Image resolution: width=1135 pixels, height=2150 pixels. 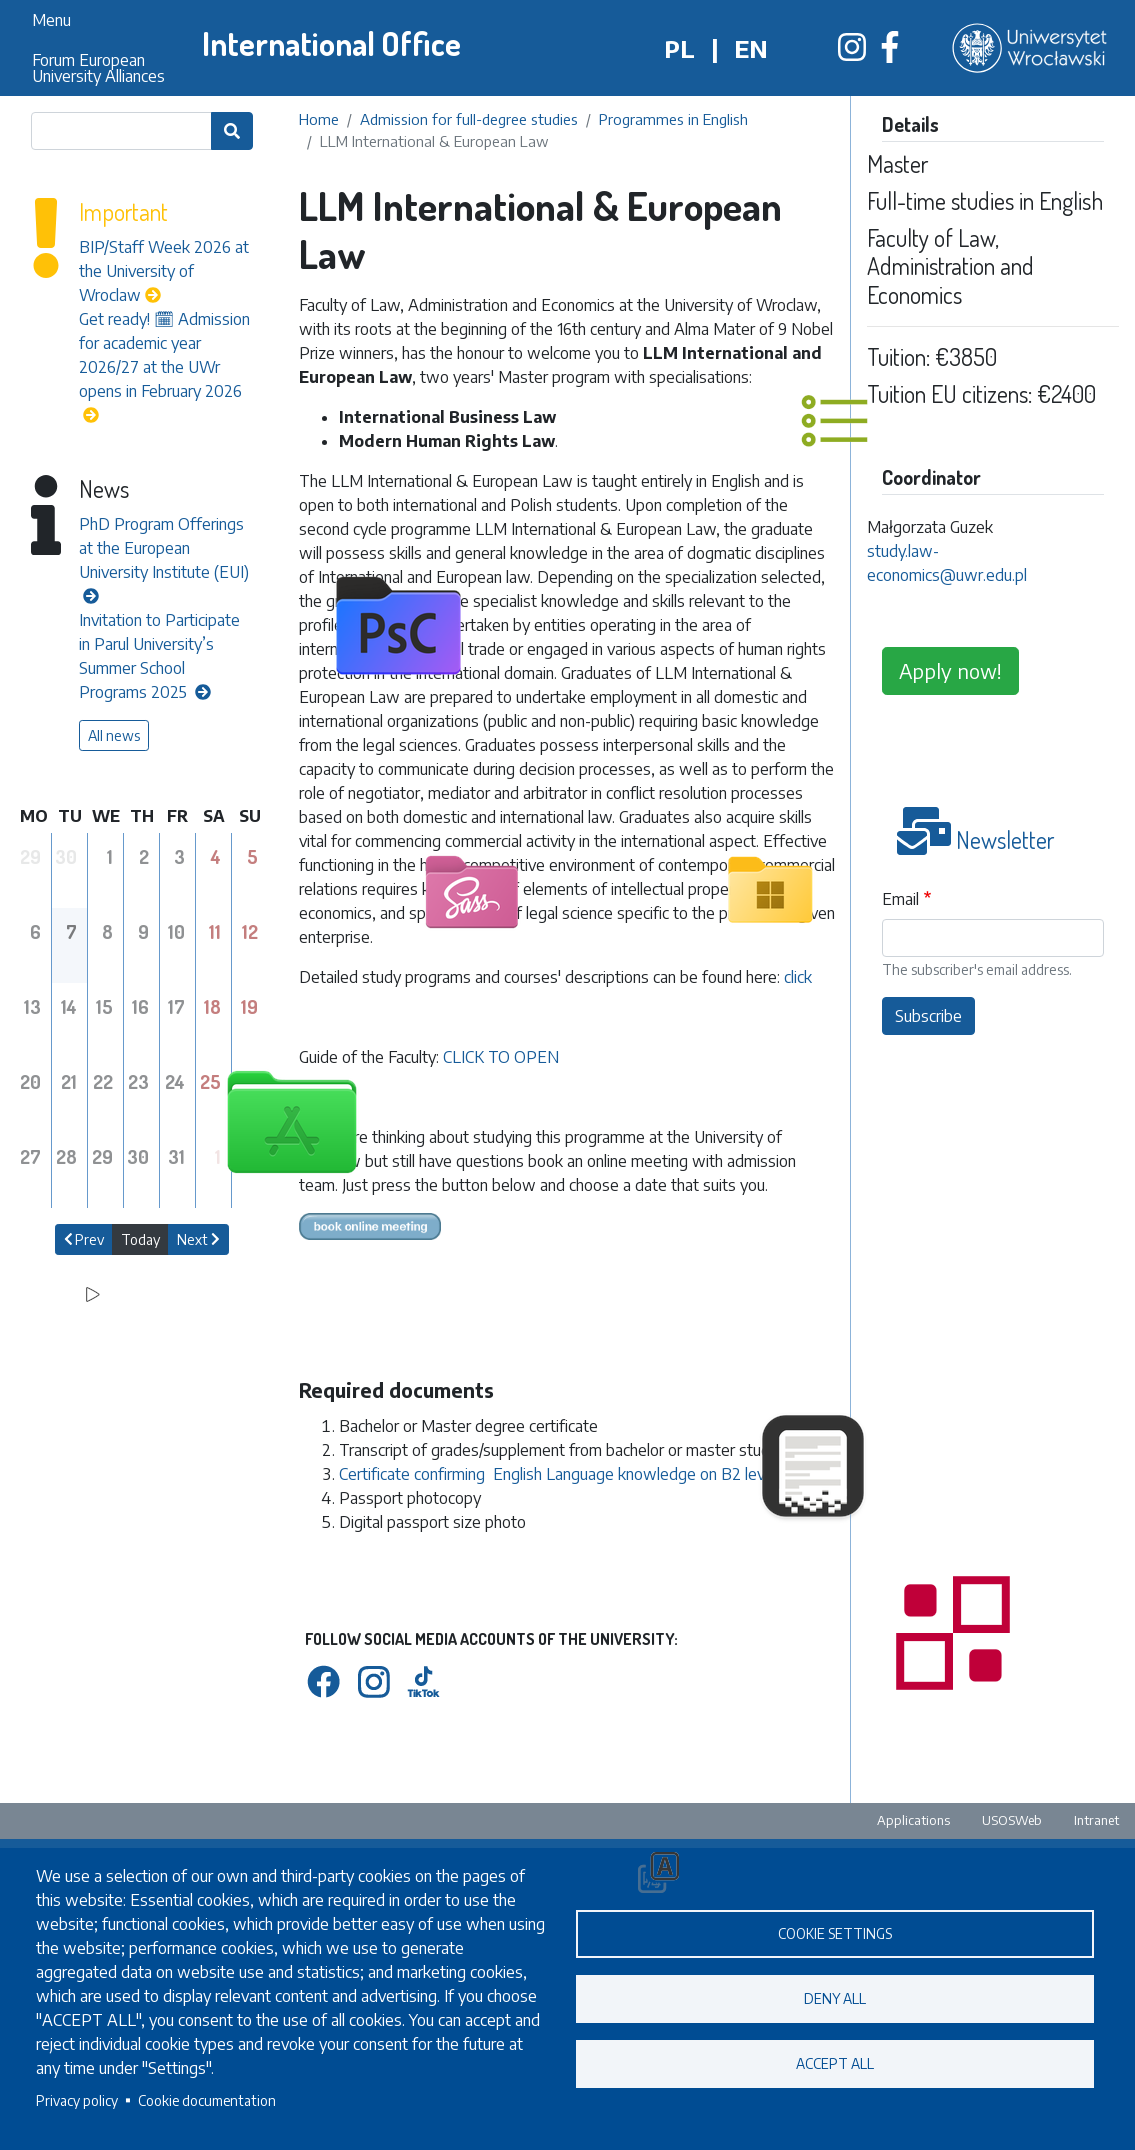 What do you see at coordinates (834, 418) in the screenshot?
I see `view task list or to-do items` at bounding box center [834, 418].